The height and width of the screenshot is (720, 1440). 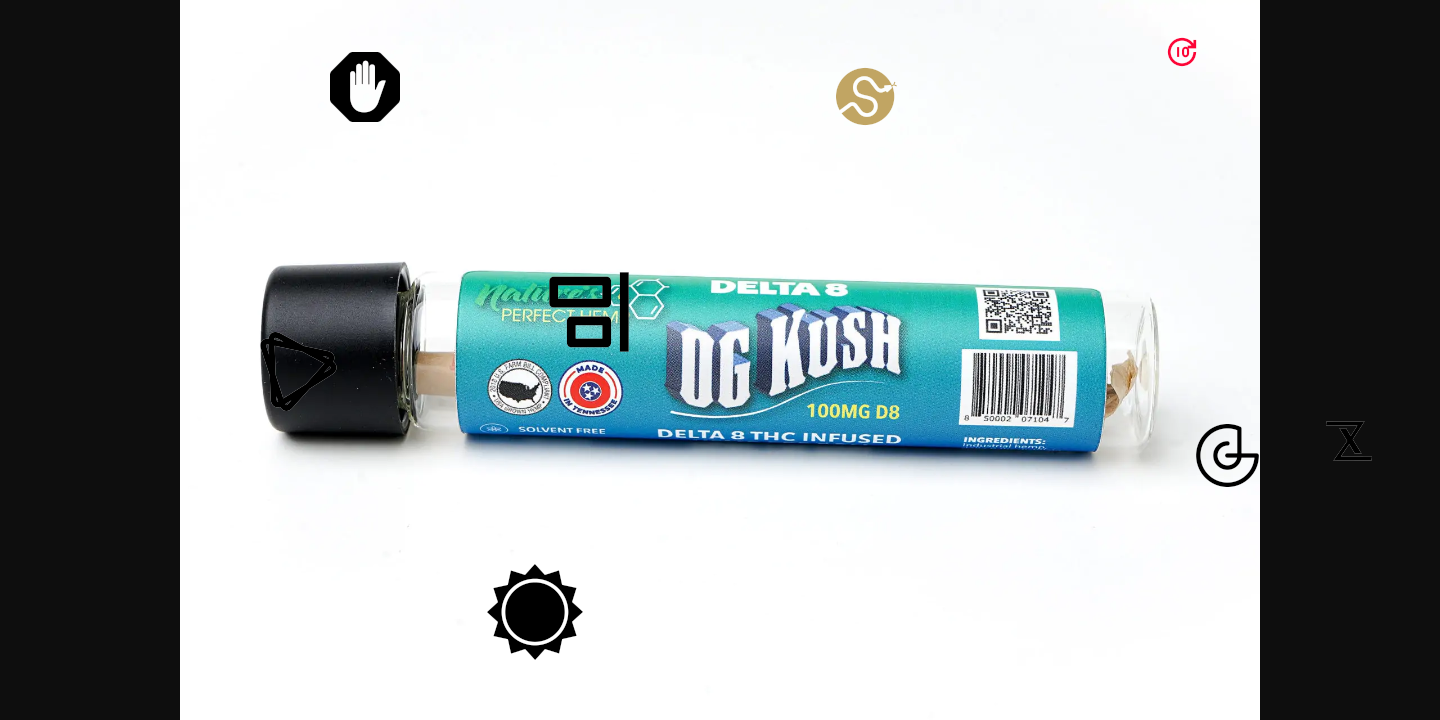 I want to click on align selected items to the right edge, so click(x=589, y=312).